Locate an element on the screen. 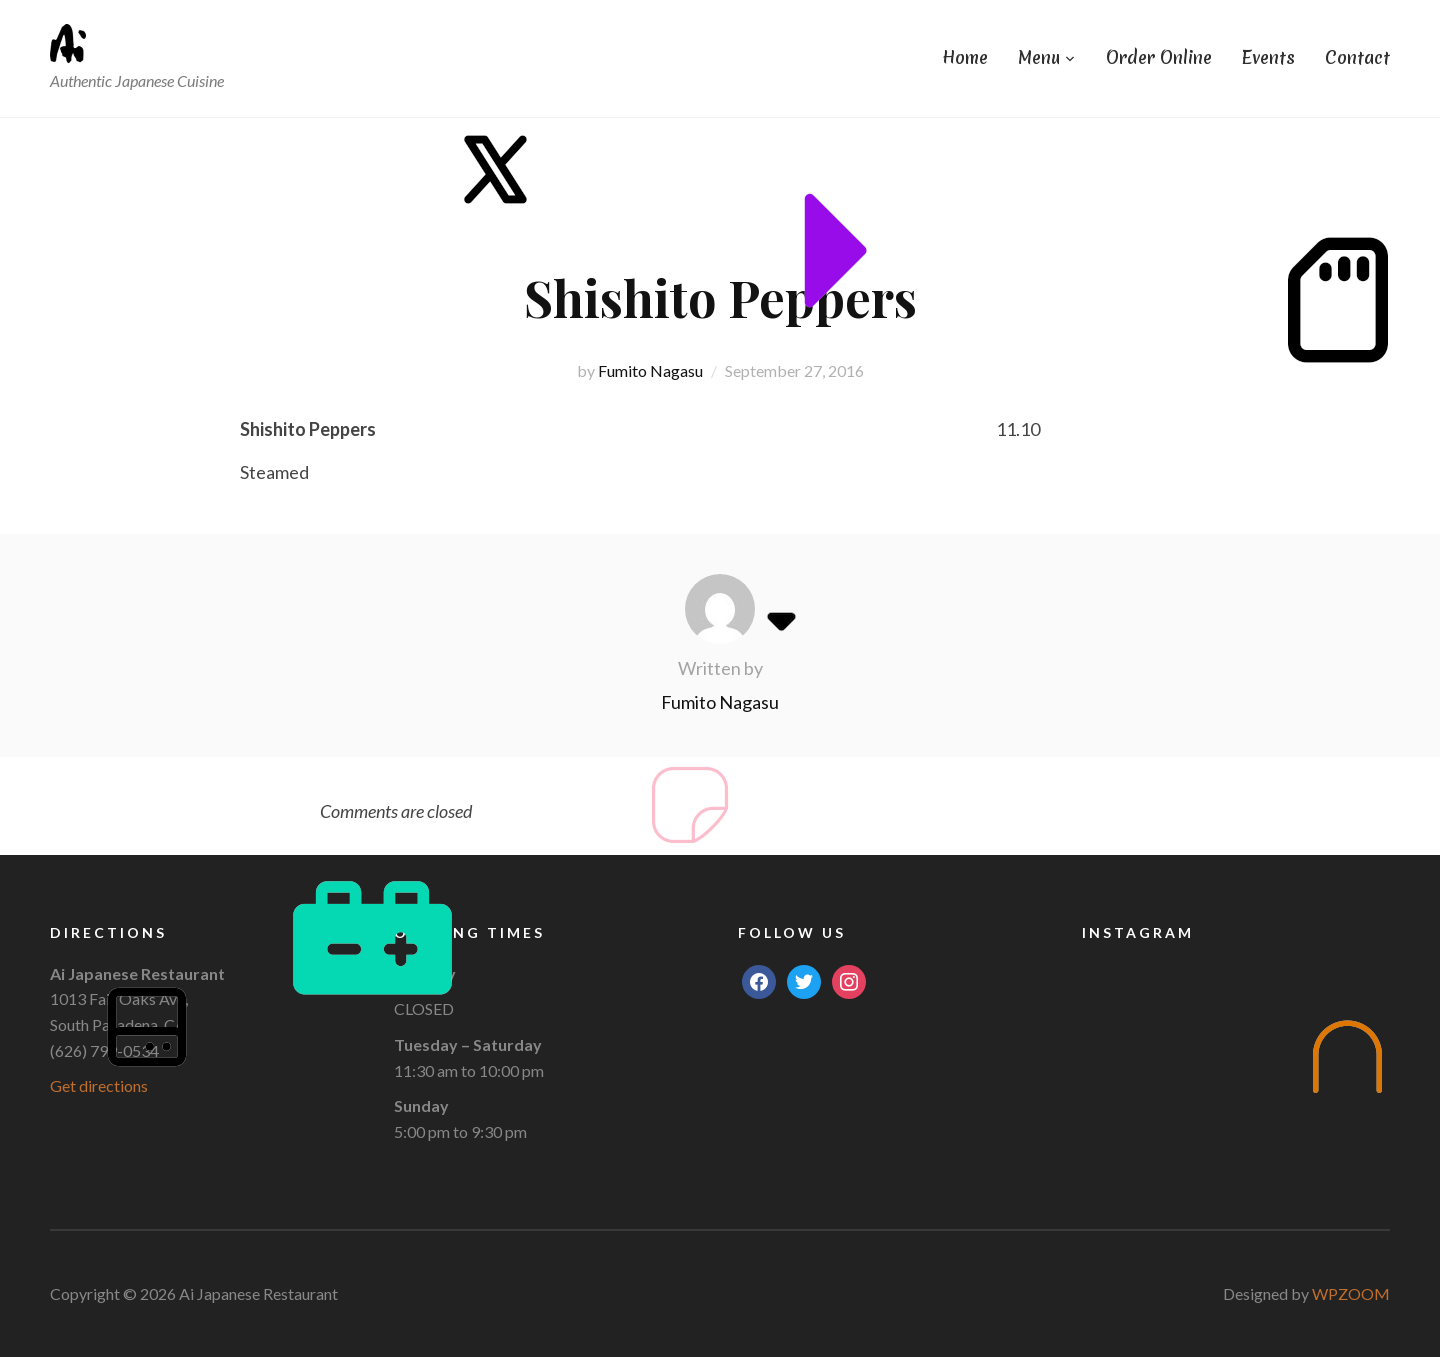 The width and height of the screenshot is (1440, 1357). access sd card storage is located at coordinates (1338, 300).